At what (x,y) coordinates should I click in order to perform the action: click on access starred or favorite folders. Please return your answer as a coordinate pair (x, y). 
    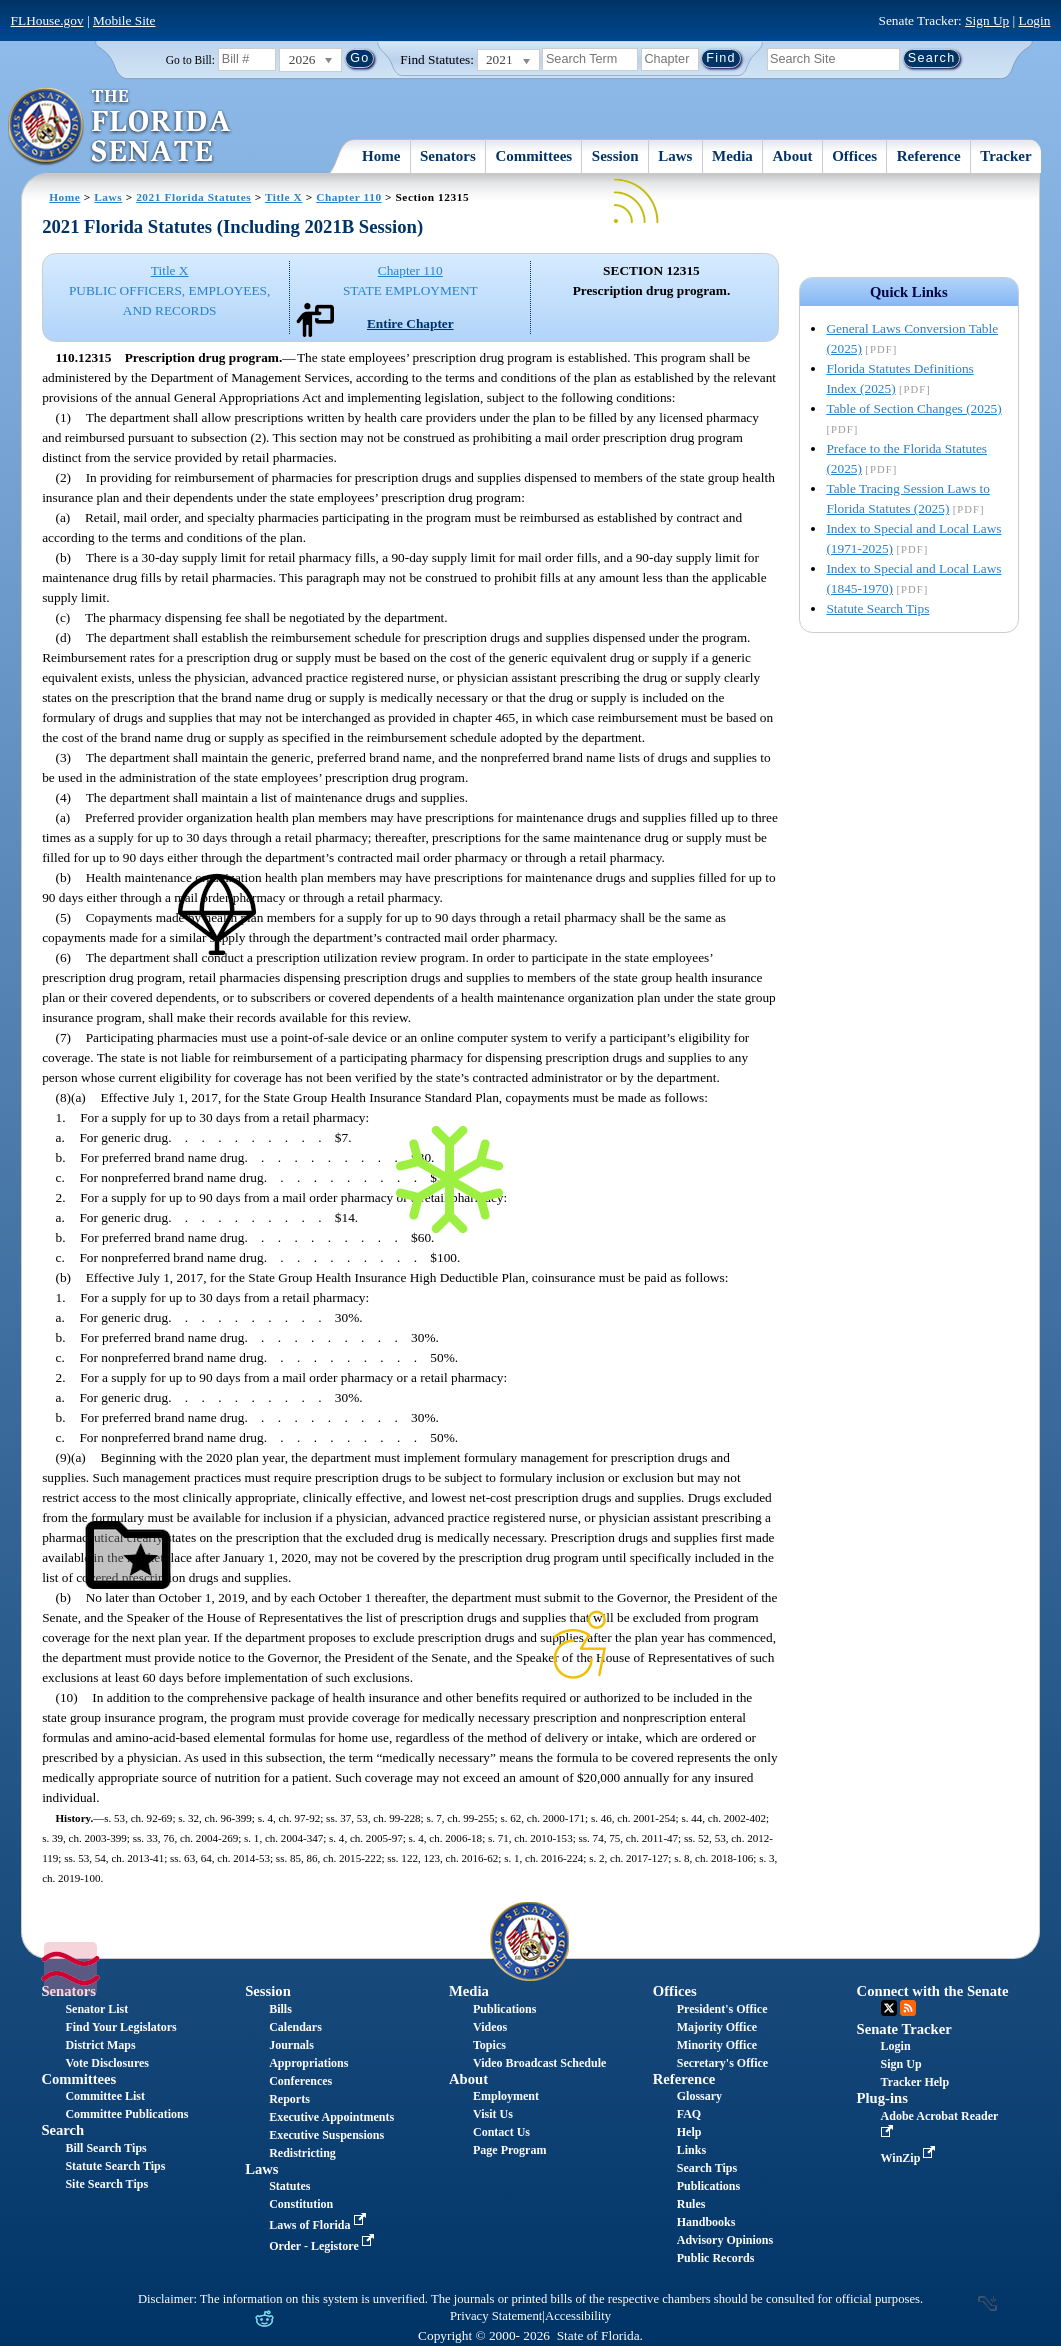
    Looking at the image, I should click on (128, 1555).